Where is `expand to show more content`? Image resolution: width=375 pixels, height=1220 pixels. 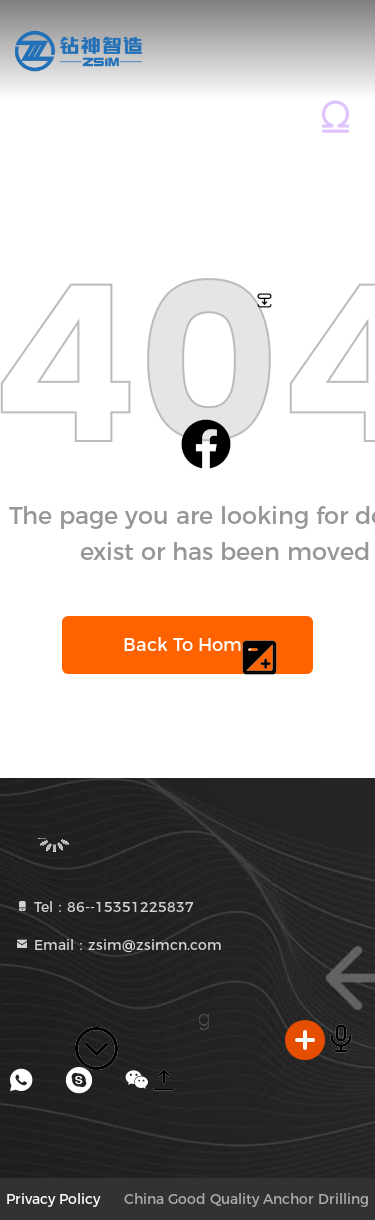
expand to show more content is located at coordinates (96, 1048).